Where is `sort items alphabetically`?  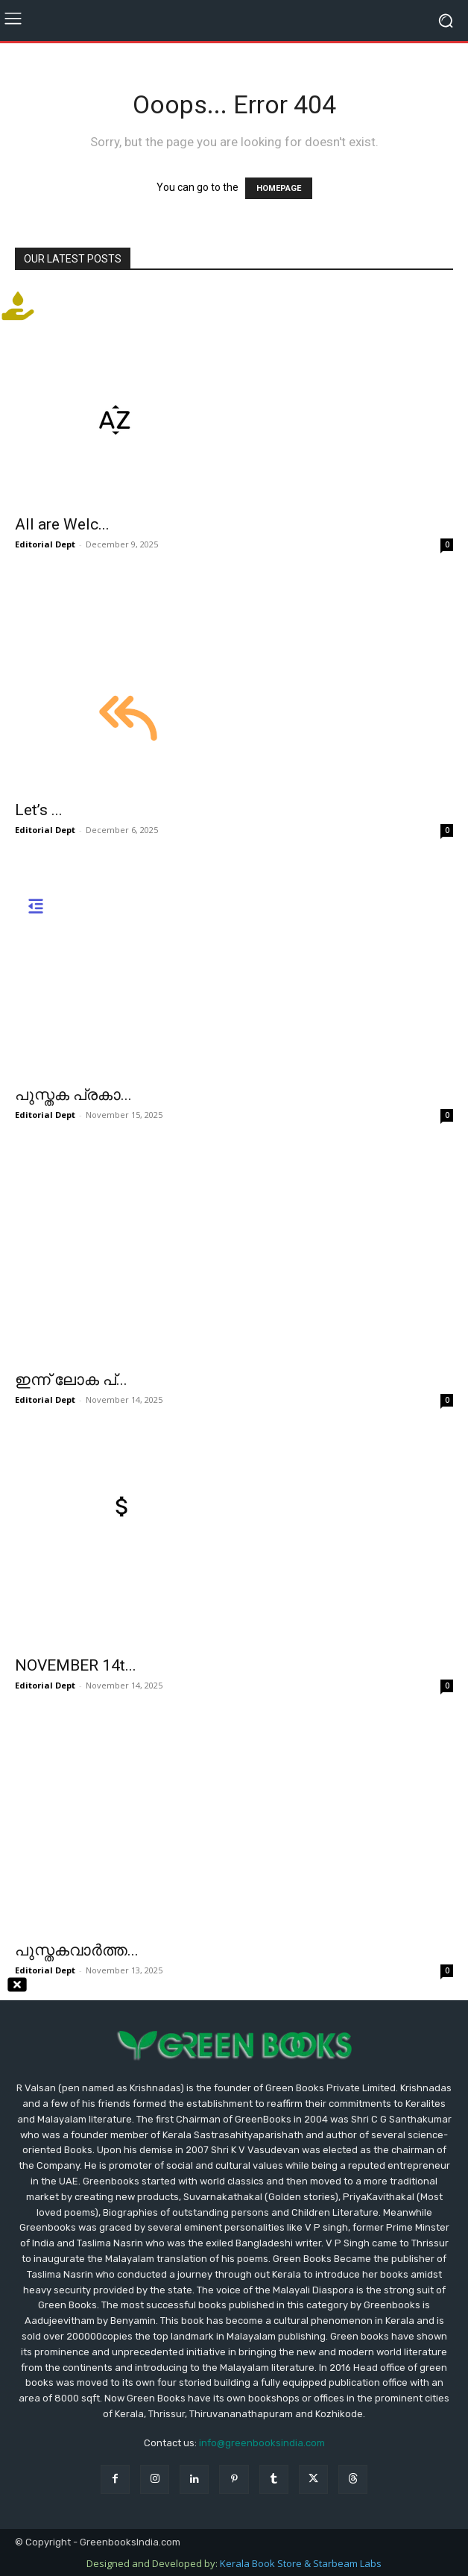 sort items alphabetically is located at coordinates (115, 420).